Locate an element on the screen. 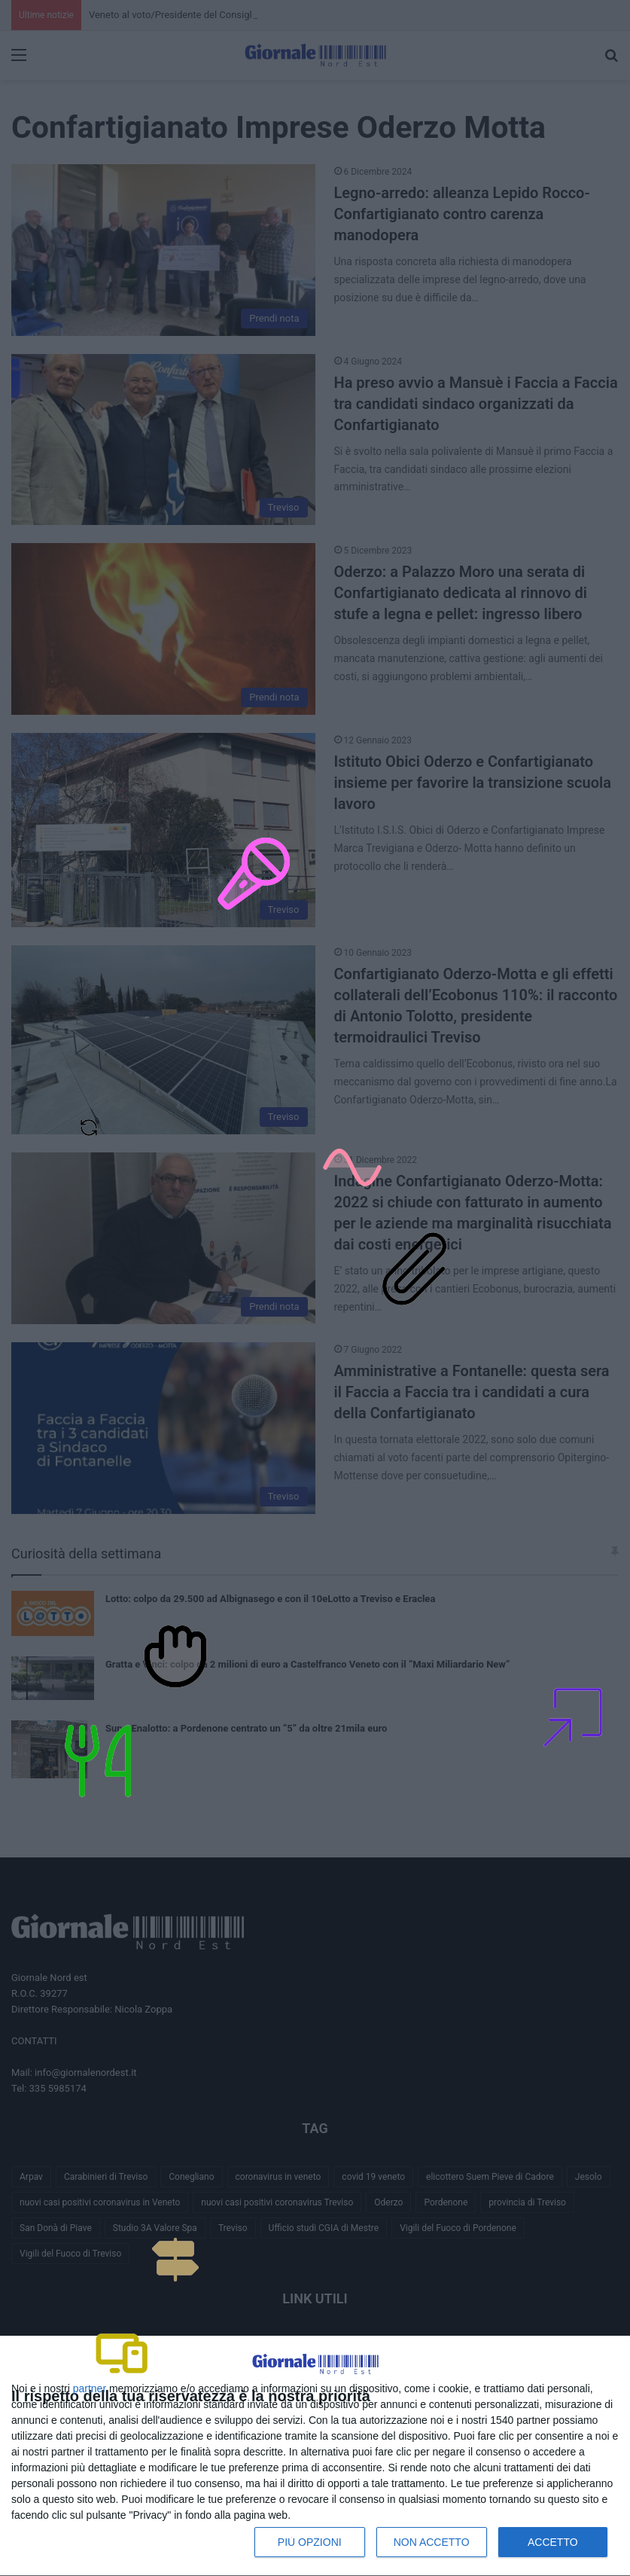 The width and height of the screenshot is (630, 2576). access voice recording or audio input is located at coordinates (252, 874).